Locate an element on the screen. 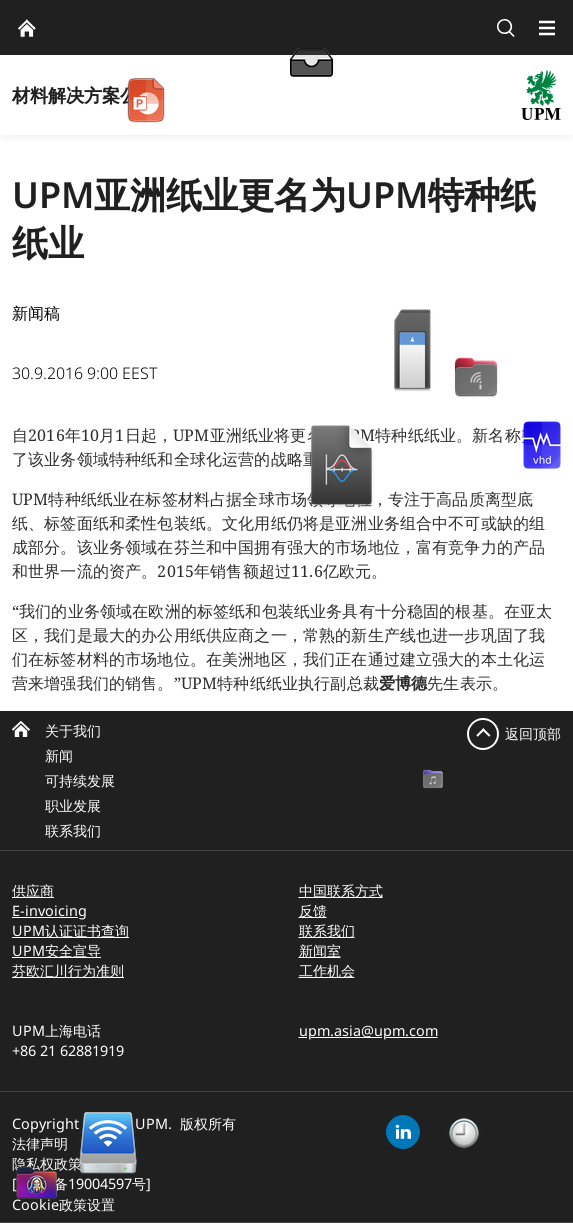 This screenshot has width=573, height=1223. view your inbox messages is located at coordinates (311, 62).